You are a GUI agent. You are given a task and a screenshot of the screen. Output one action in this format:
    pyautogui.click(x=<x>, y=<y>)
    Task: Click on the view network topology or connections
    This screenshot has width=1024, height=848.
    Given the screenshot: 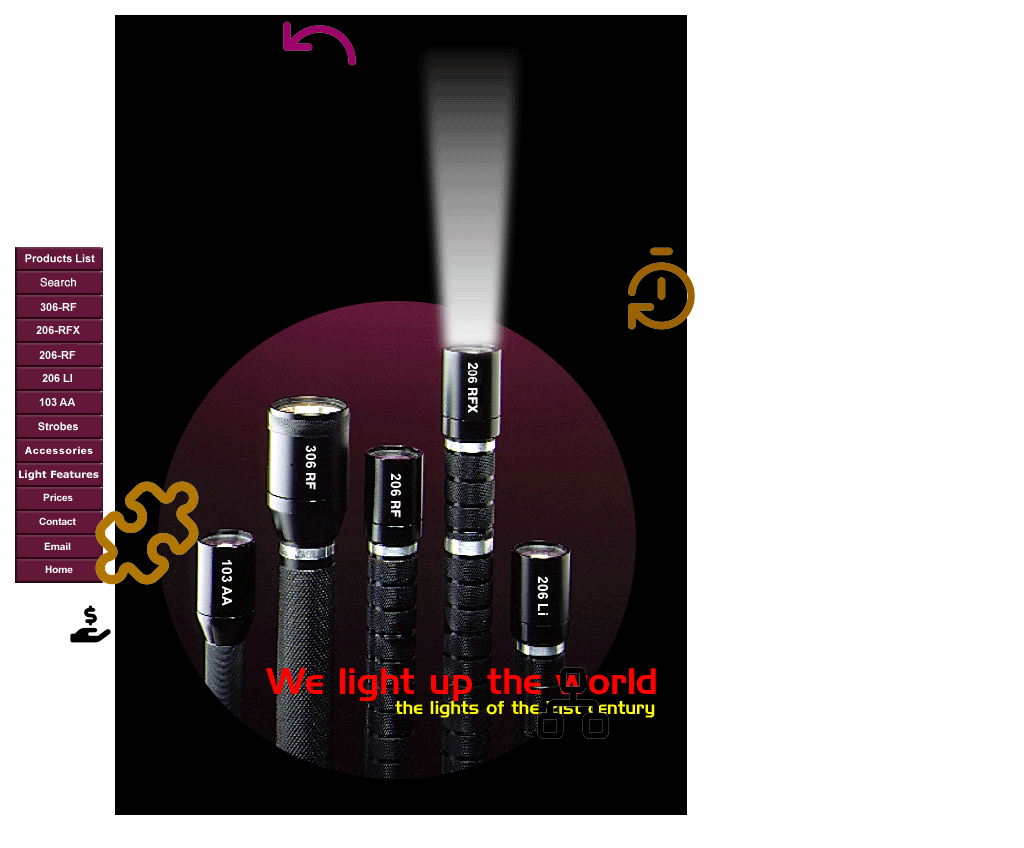 What is the action you would take?
    pyautogui.click(x=573, y=703)
    